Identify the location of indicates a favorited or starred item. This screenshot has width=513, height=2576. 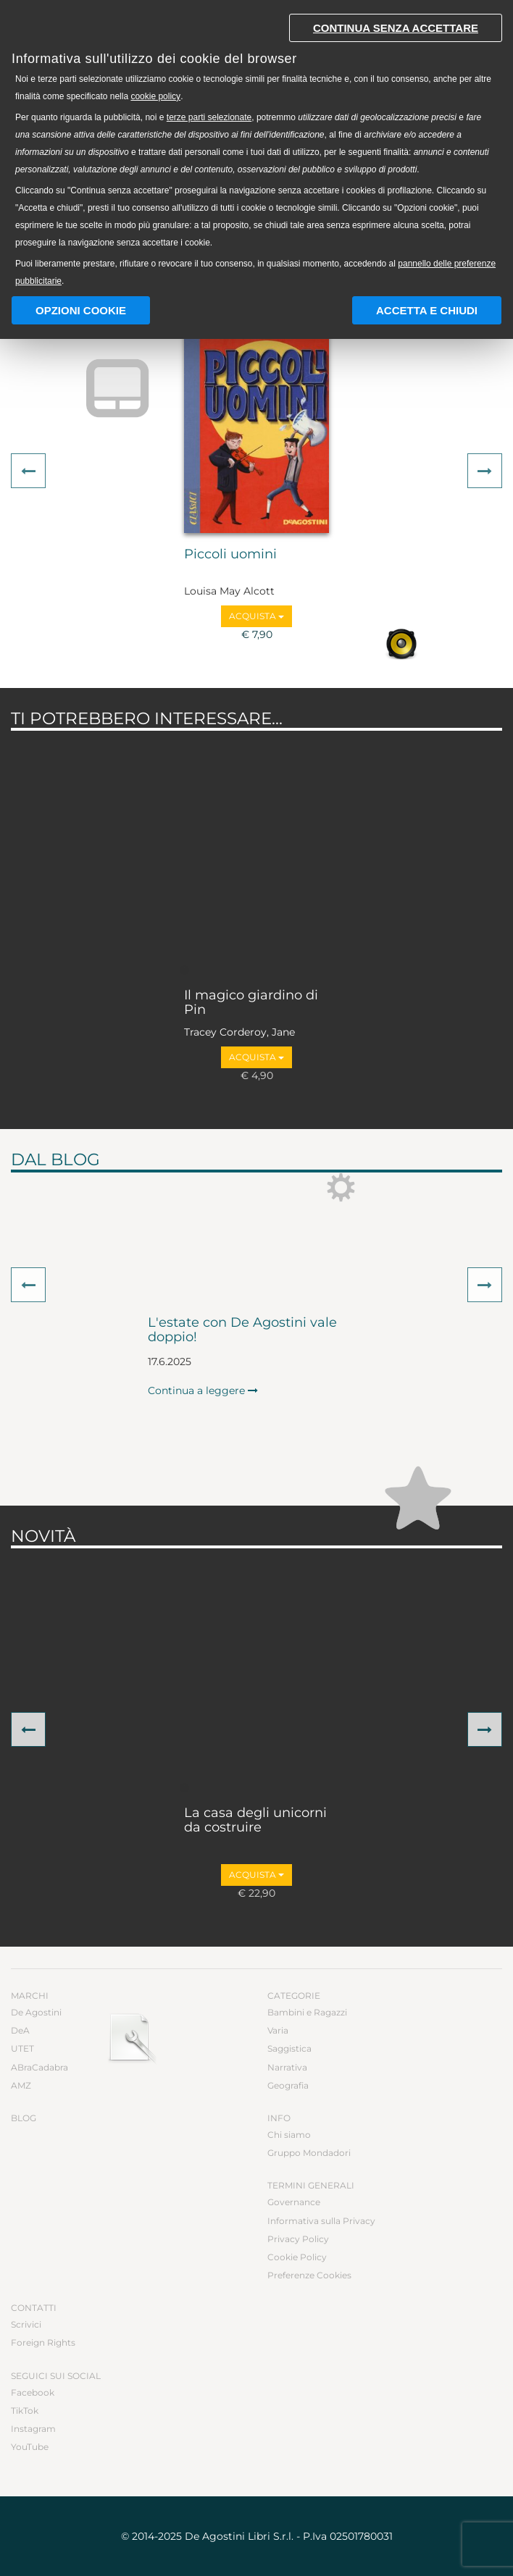
(418, 1501).